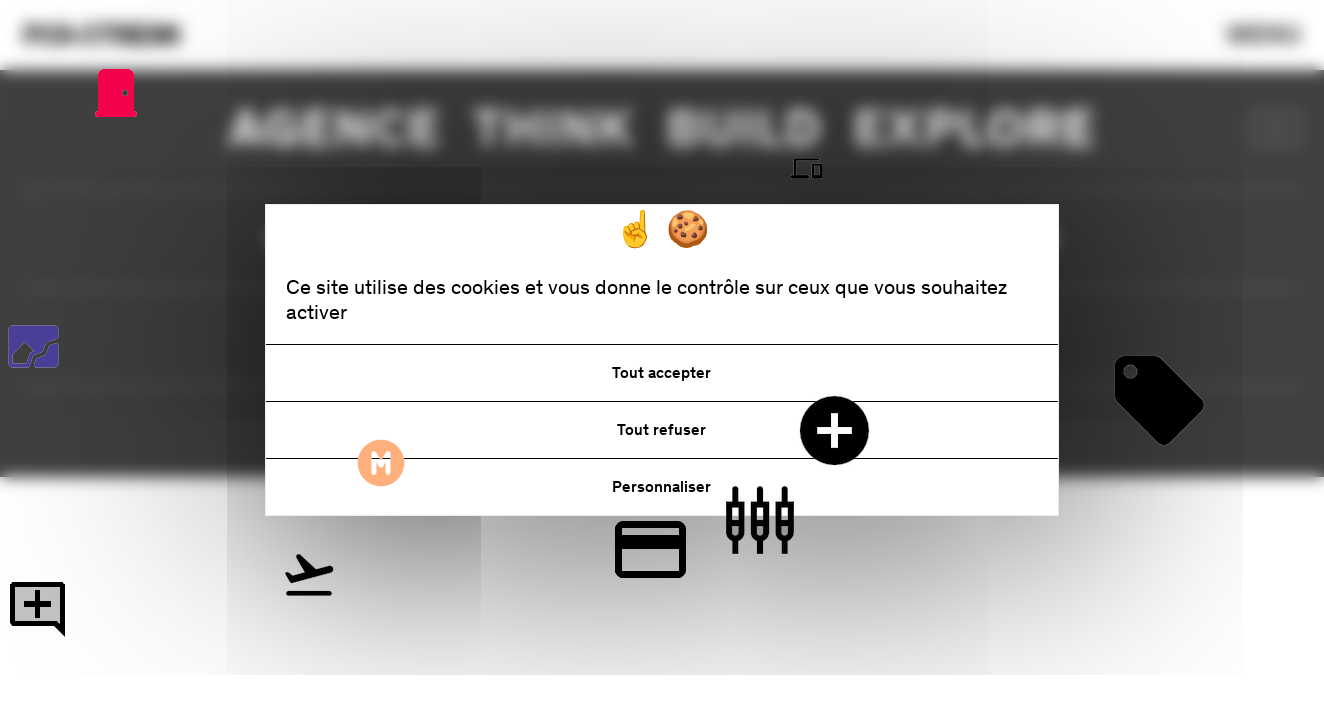 The width and height of the screenshot is (1324, 720). Describe the element at coordinates (650, 549) in the screenshot. I see `access payment methods` at that location.